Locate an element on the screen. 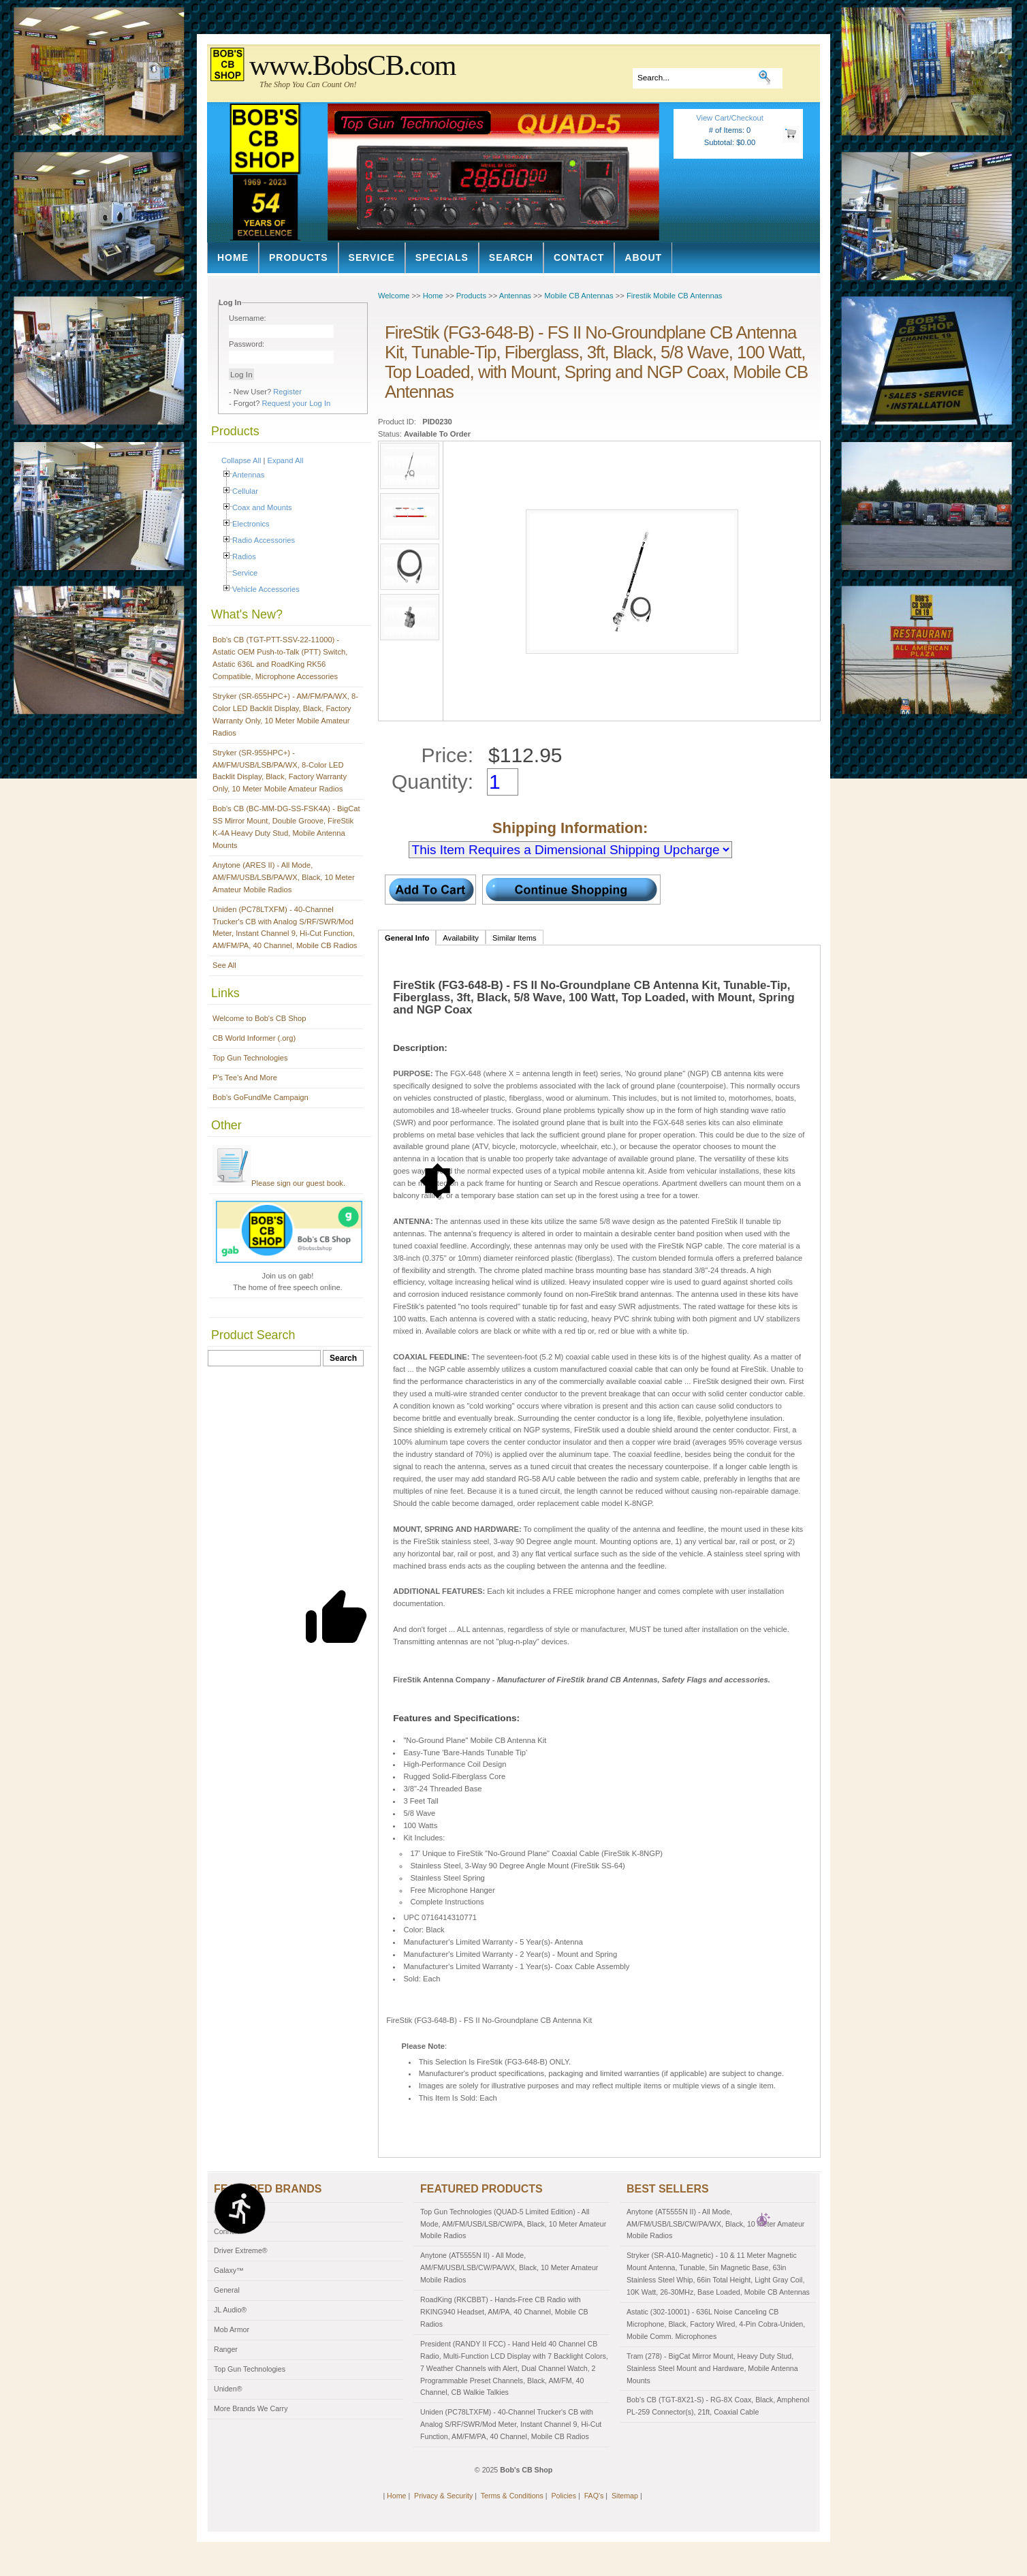  like or upvote content is located at coordinates (336, 1618).